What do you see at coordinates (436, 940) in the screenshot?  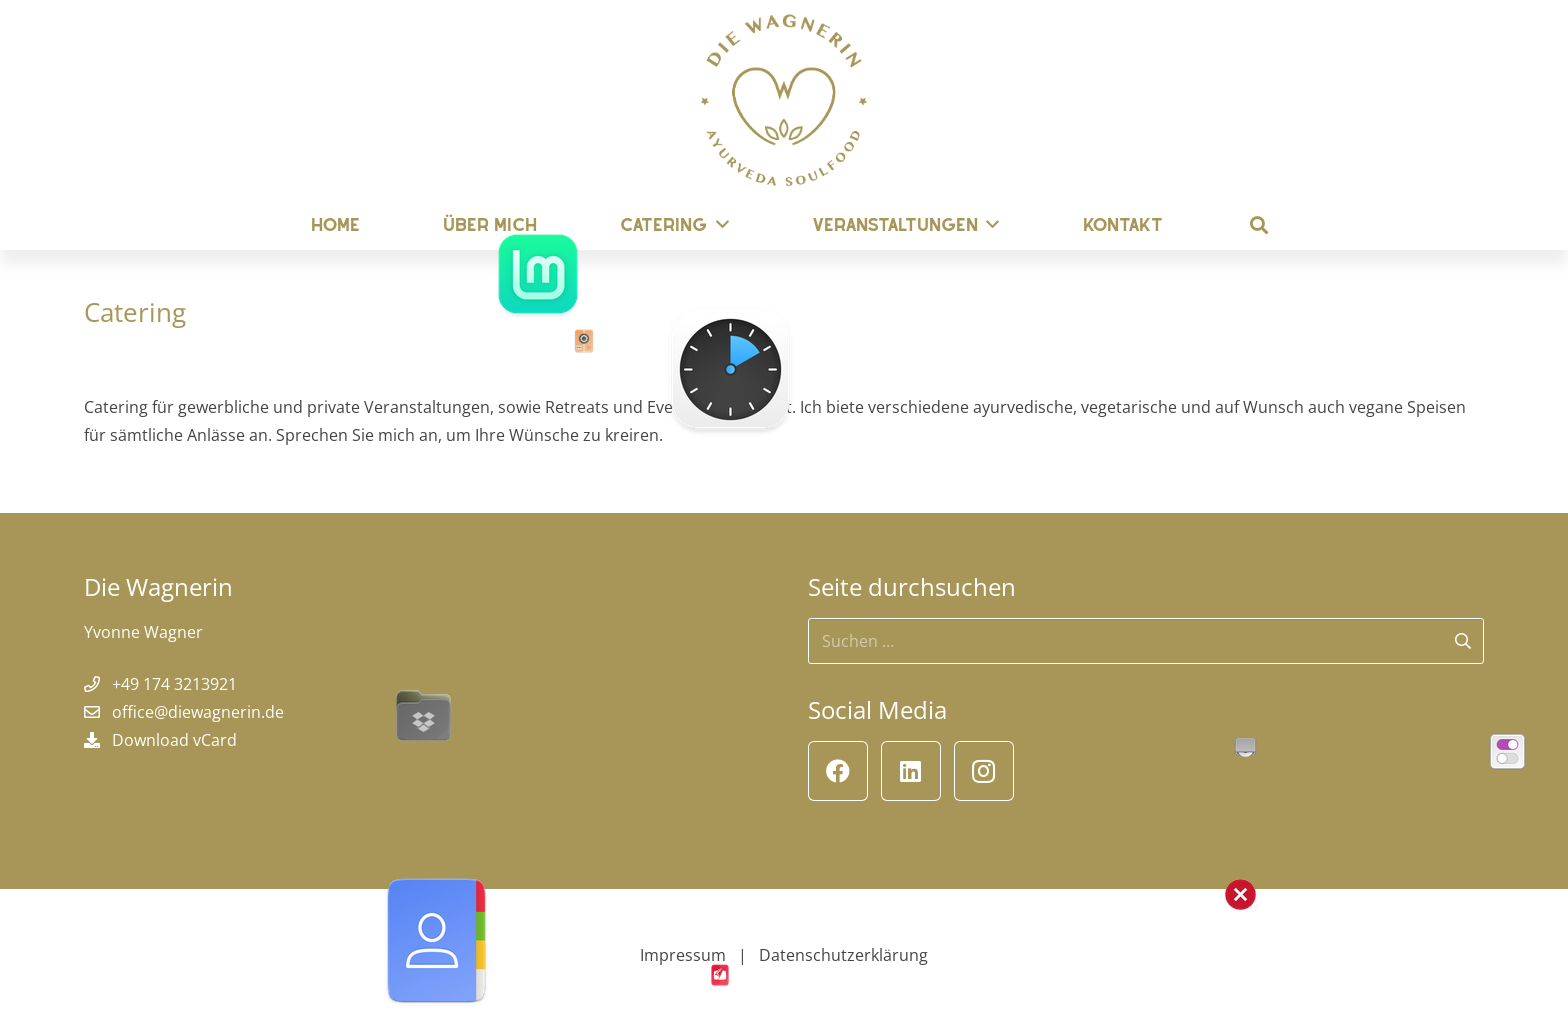 I see `open the address book app` at bounding box center [436, 940].